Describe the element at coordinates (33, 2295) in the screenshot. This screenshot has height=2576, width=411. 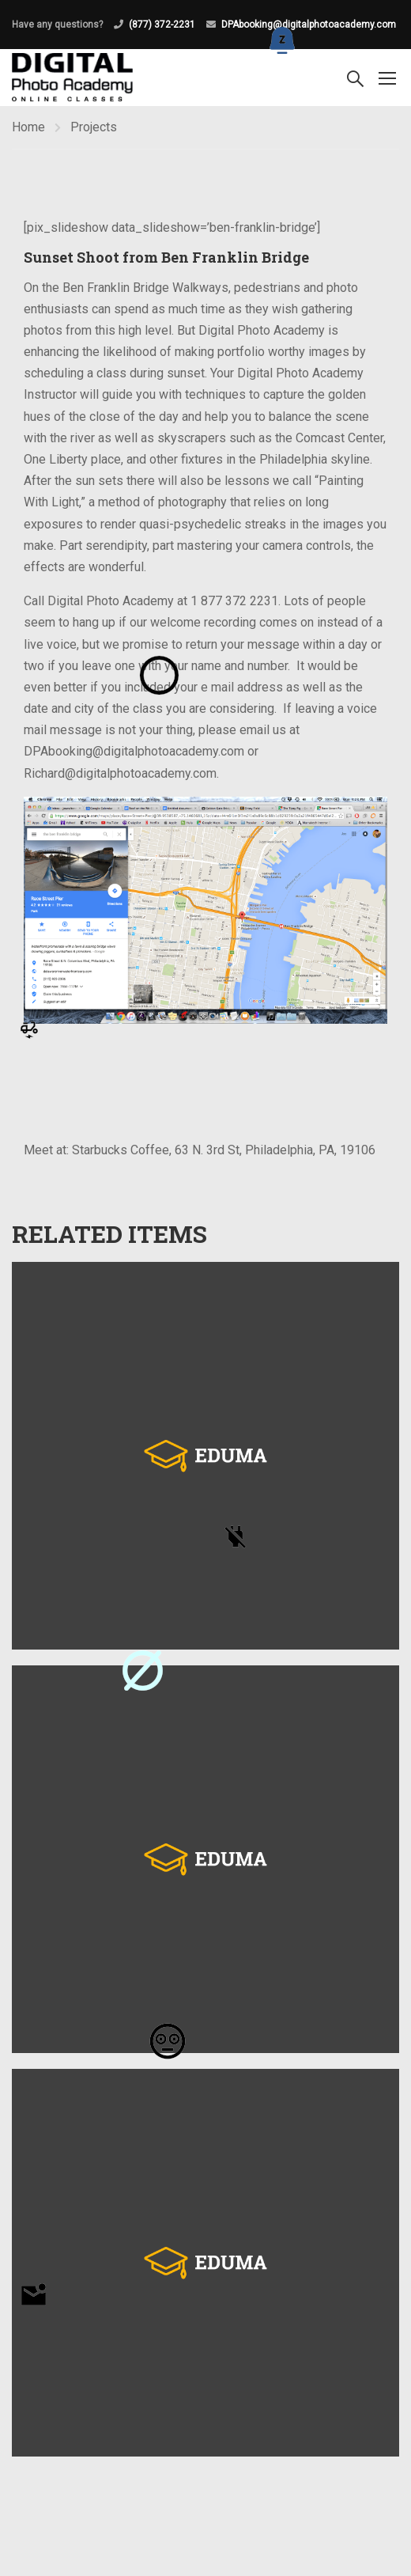
I see `indicates an unread email message` at that location.